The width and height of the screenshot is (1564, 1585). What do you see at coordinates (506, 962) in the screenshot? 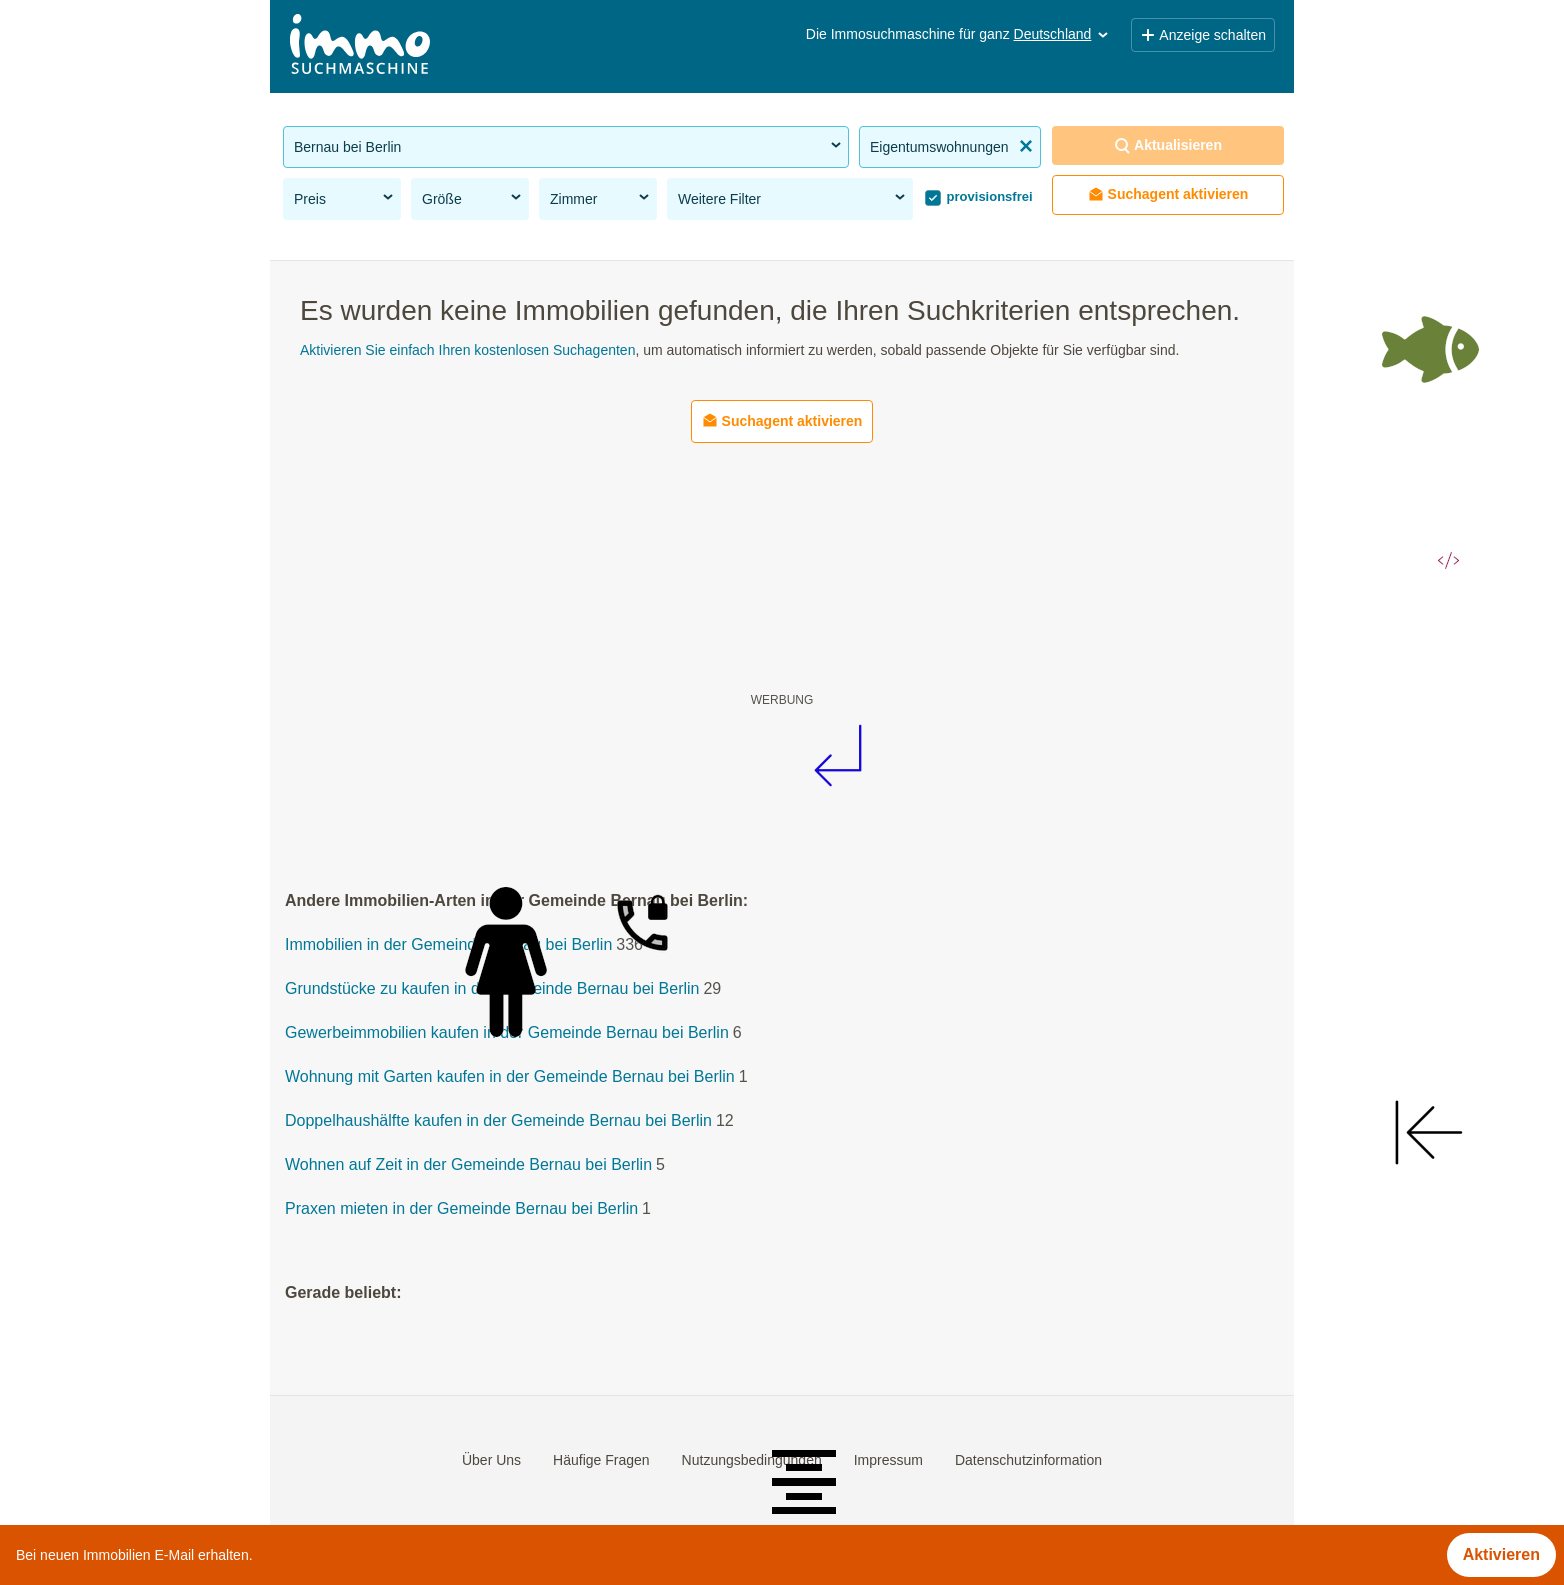
I see `select female gender option` at bounding box center [506, 962].